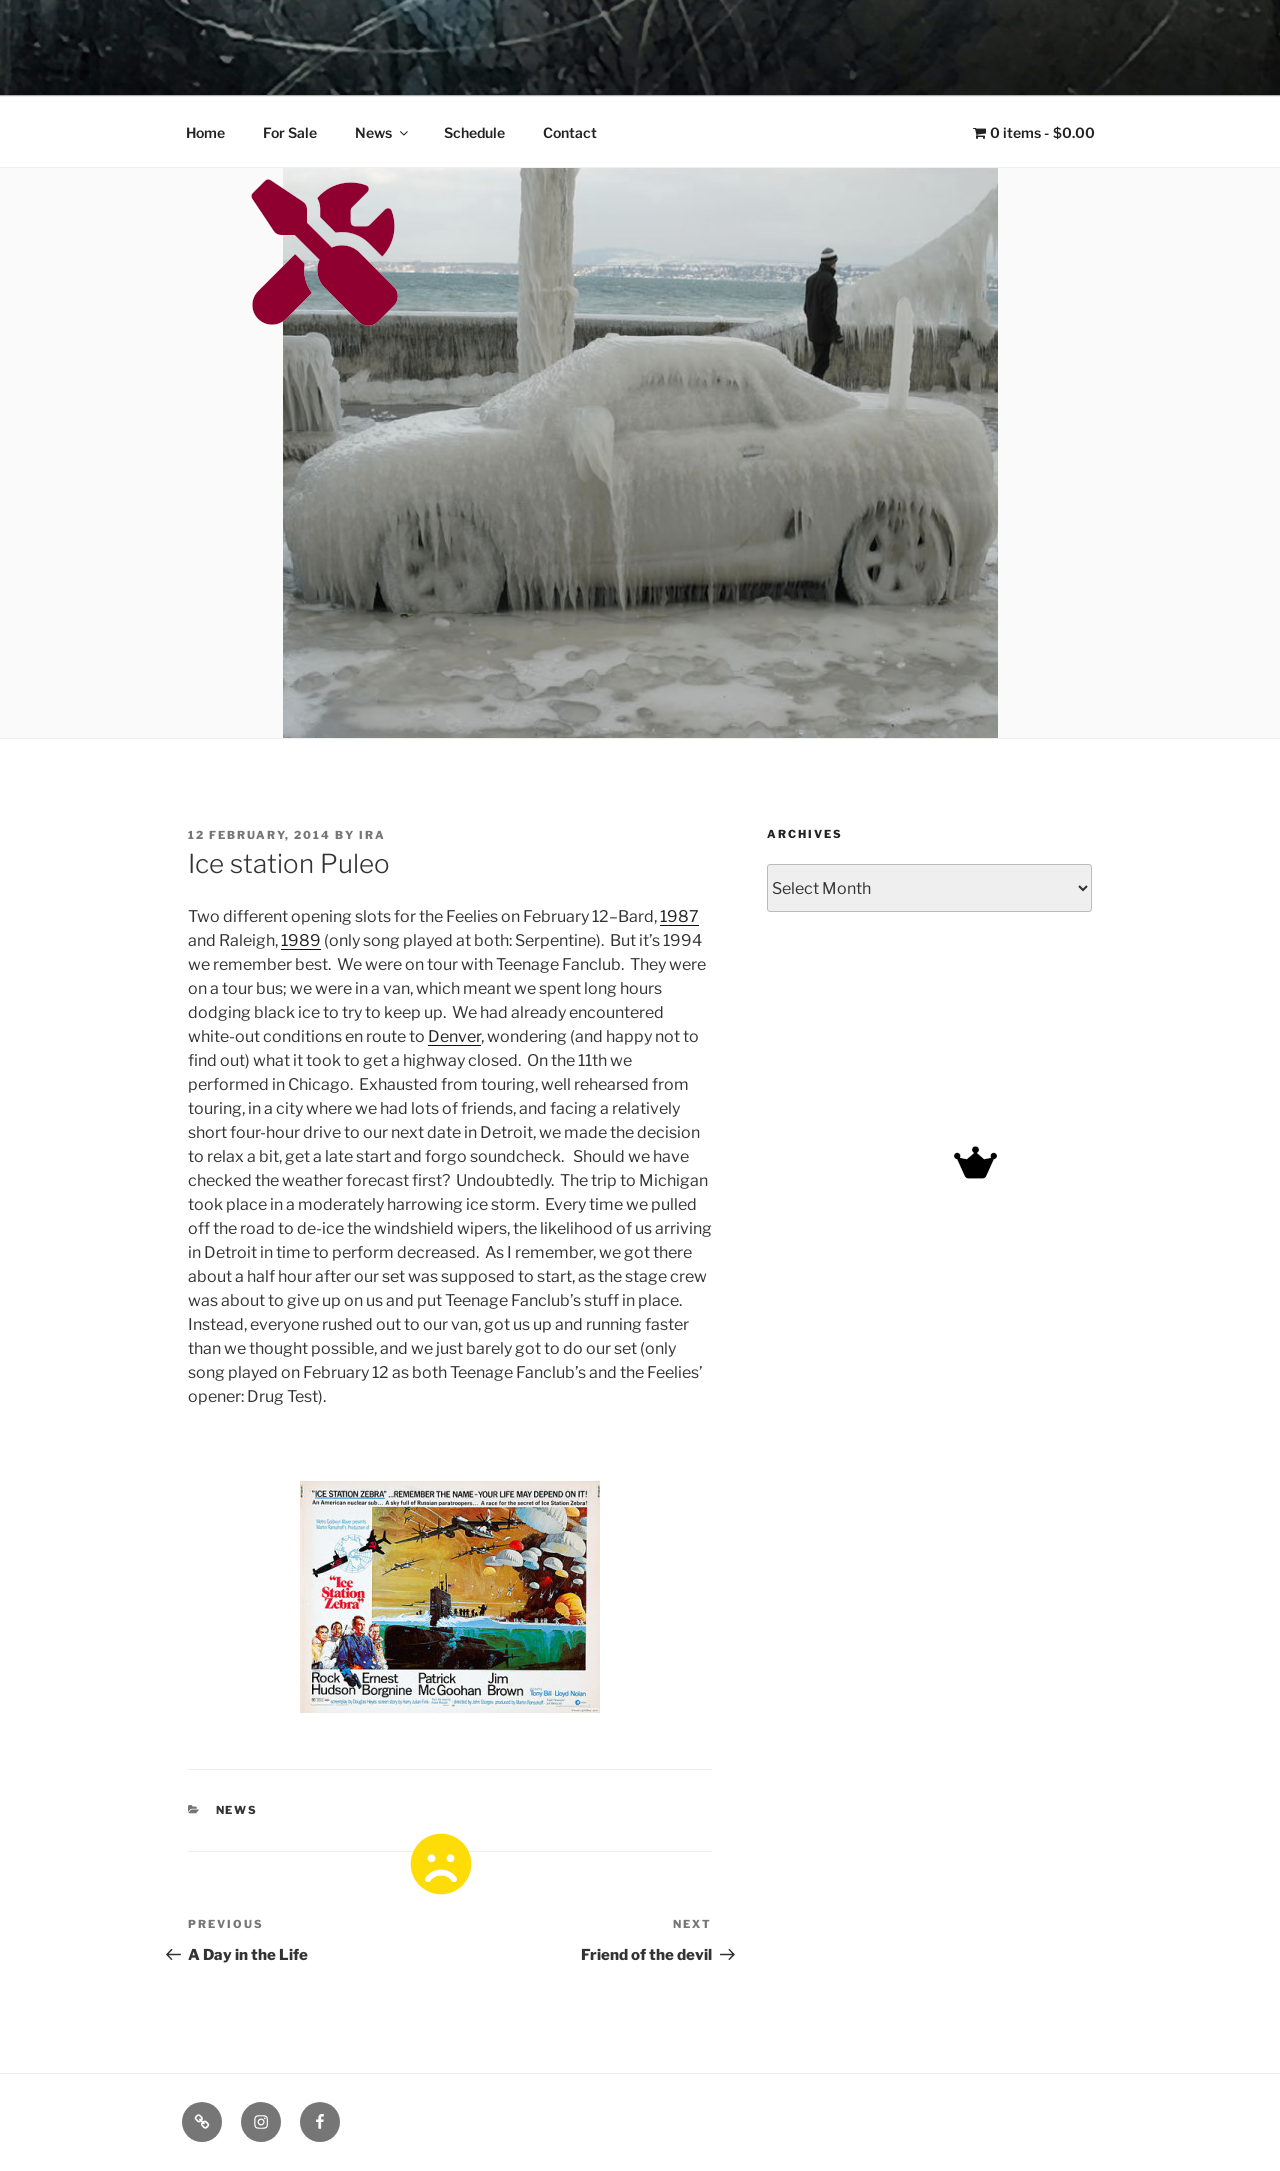 This screenshot has height=2171, width=1280. What do you see at coordinates (324, 252) in the screenshot?
I see `access settings or configuration options` at bounding box center [324, 252].